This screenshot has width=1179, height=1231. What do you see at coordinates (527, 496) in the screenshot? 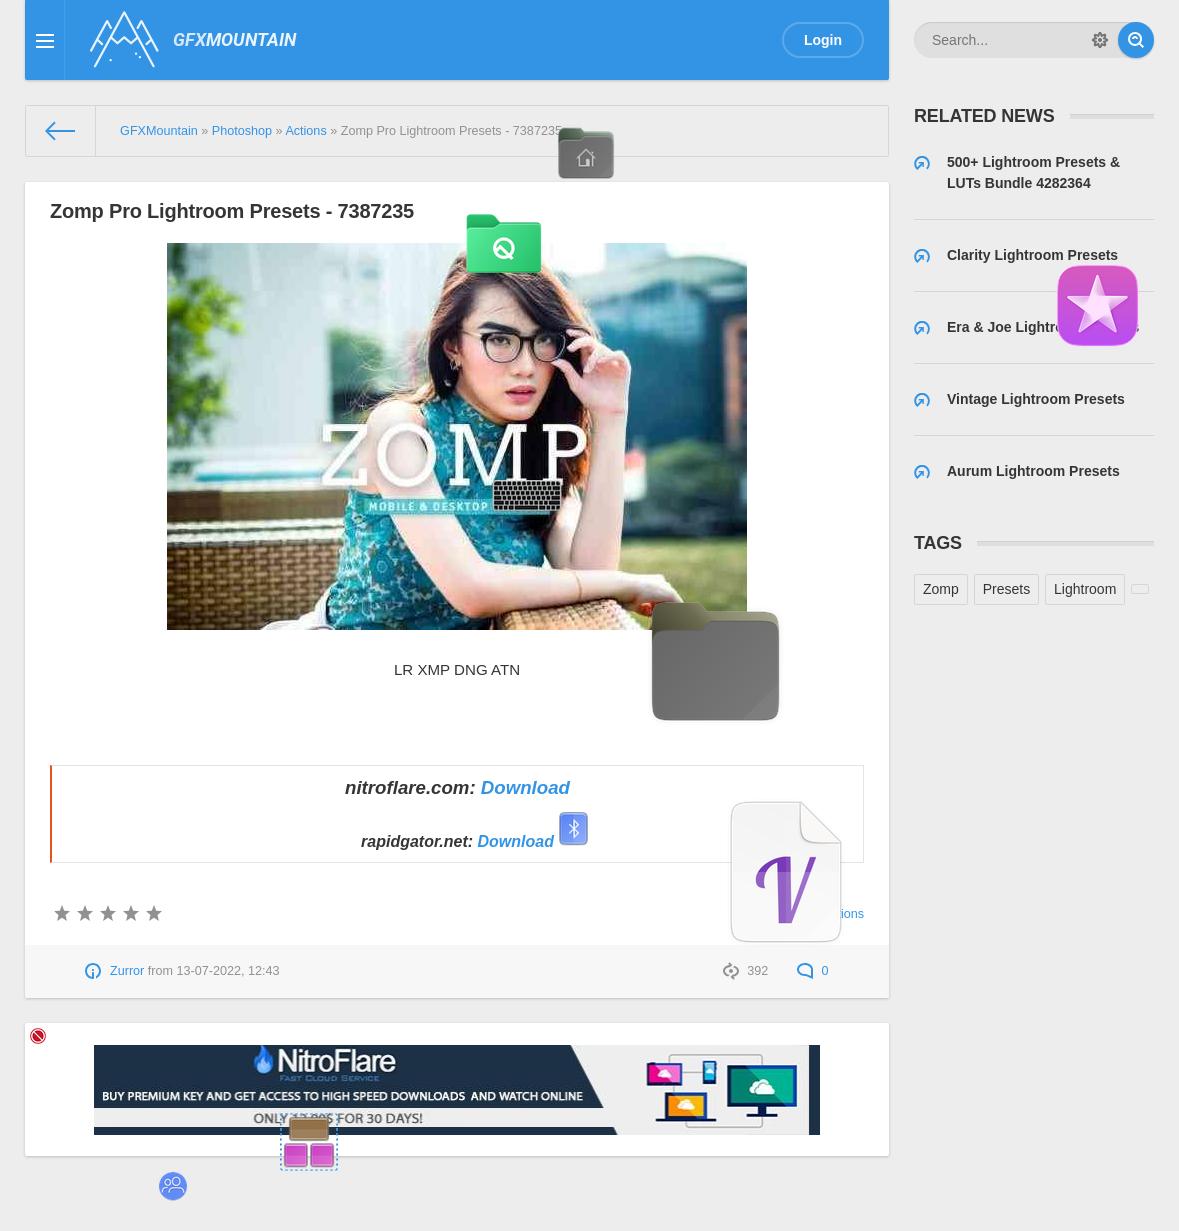
I see `indicates an extended keyboard is connected` at bounding box center [527, 496].